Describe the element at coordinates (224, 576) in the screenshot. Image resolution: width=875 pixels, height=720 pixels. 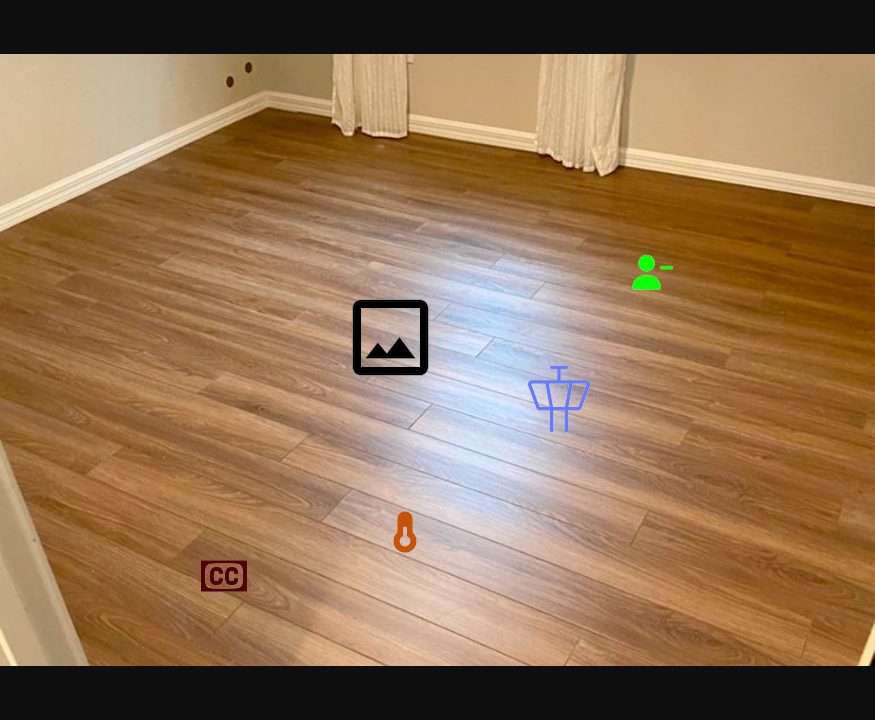
I see `enable closed captioning for video content` at that location.